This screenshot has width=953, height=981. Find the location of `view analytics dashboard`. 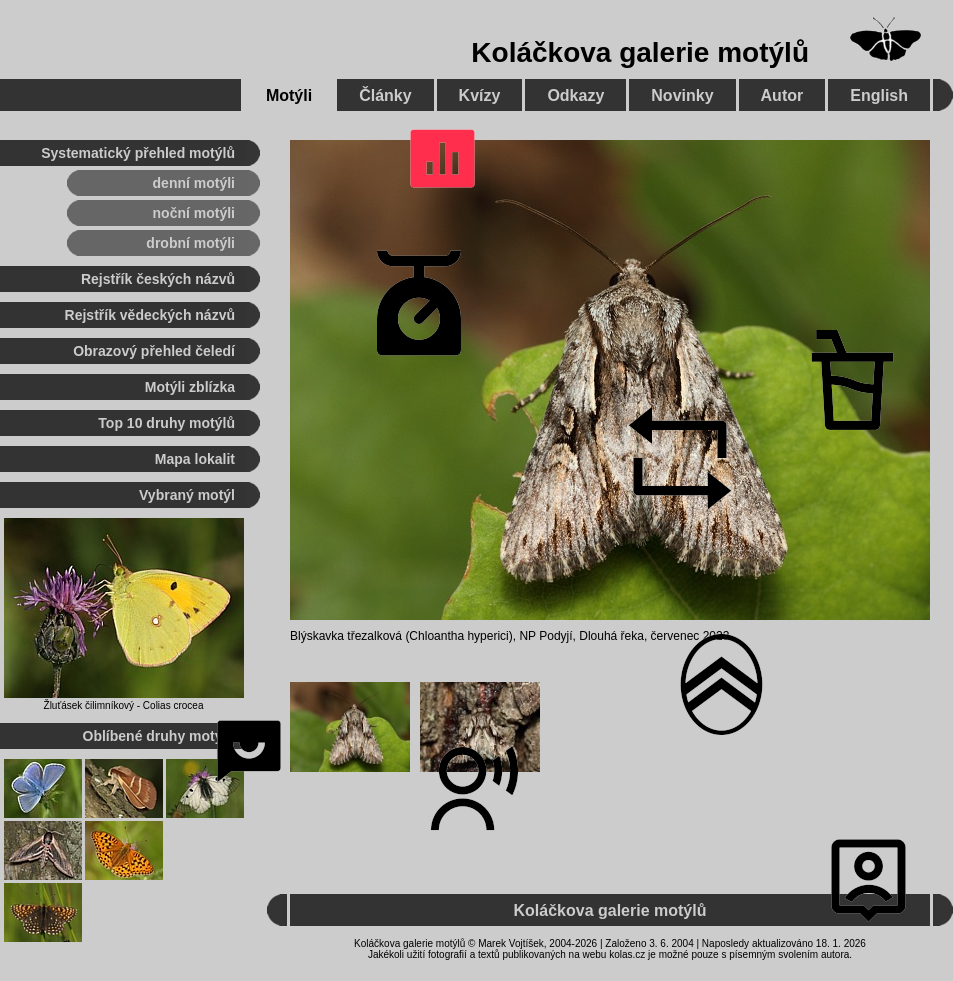

view analytics dashboard is located at coordinates (442, 158).